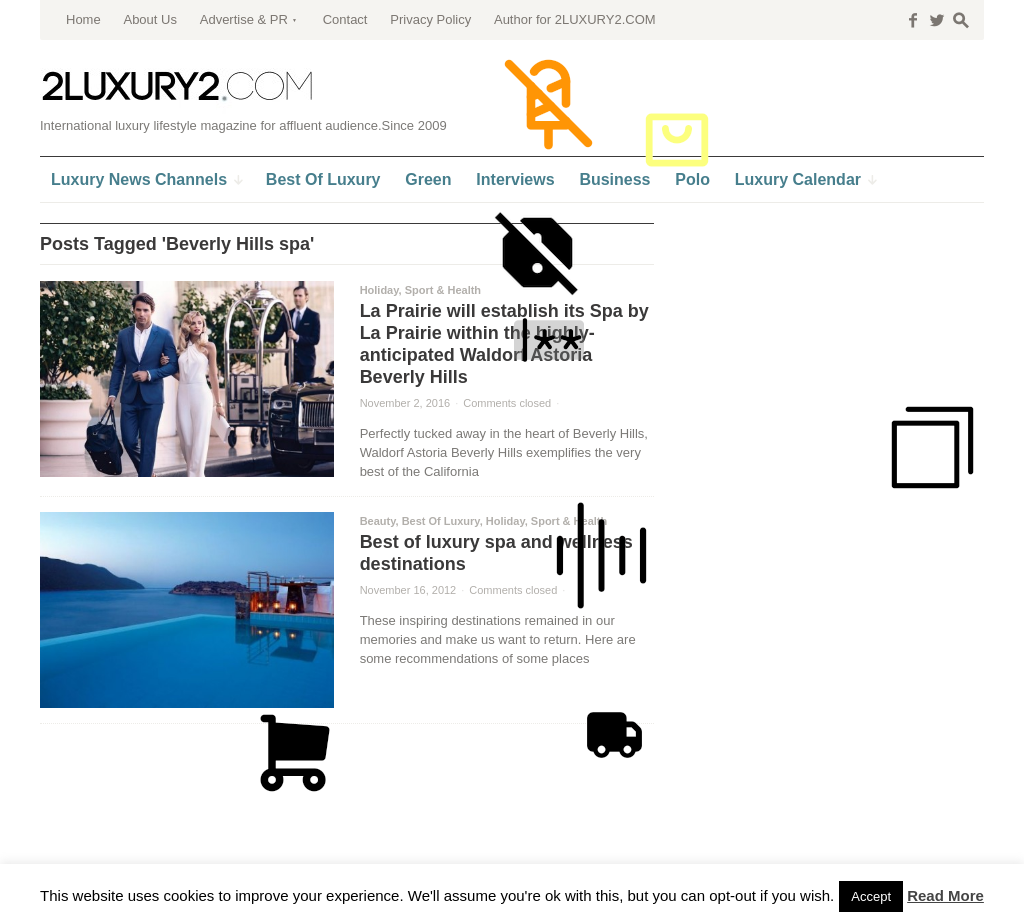 The width and height of the screenshot is (1024, 924). I want to click on view shipping or delivery status, so click(614, 733).